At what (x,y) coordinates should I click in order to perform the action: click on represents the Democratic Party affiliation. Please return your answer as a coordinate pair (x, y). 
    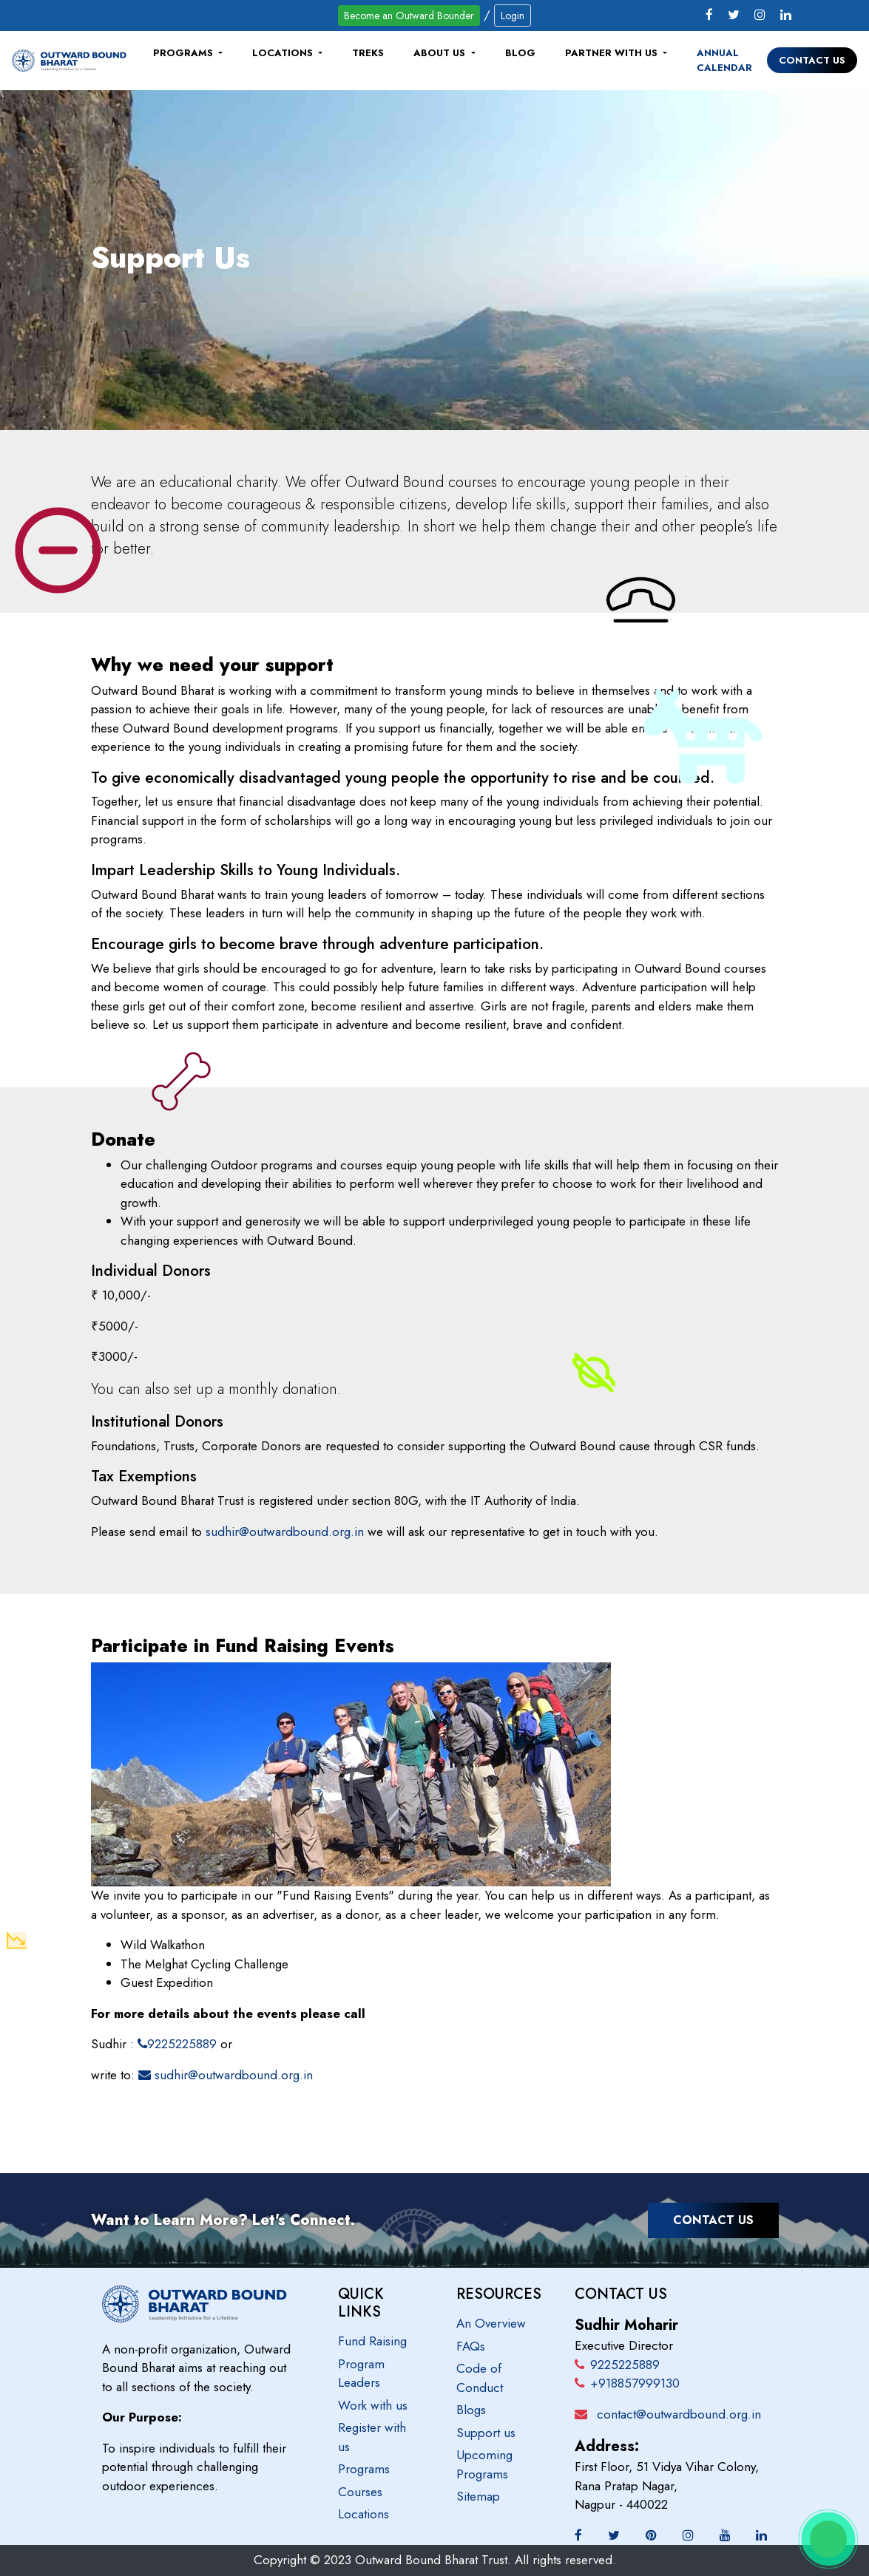
    Looking at the image, I should click on (703, 735).